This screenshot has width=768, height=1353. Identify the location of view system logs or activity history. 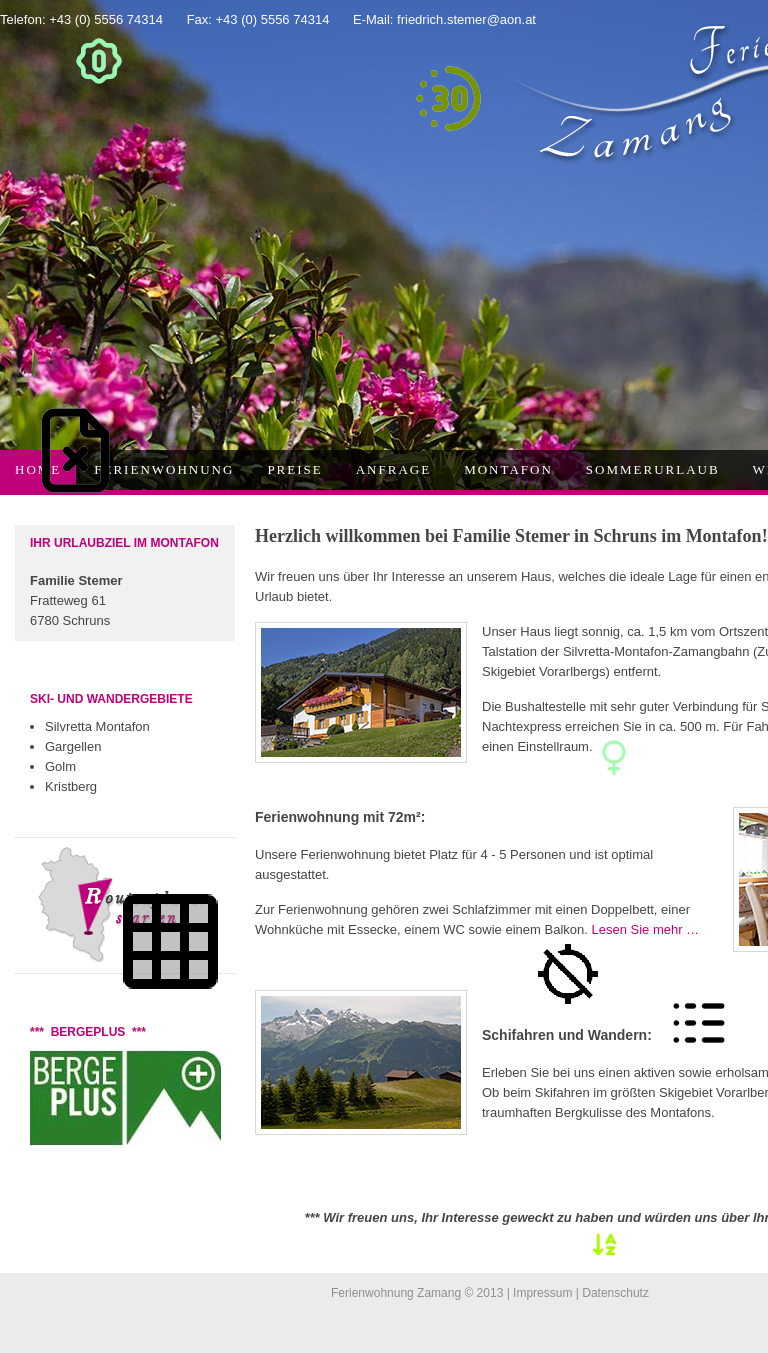
(699, 1023).